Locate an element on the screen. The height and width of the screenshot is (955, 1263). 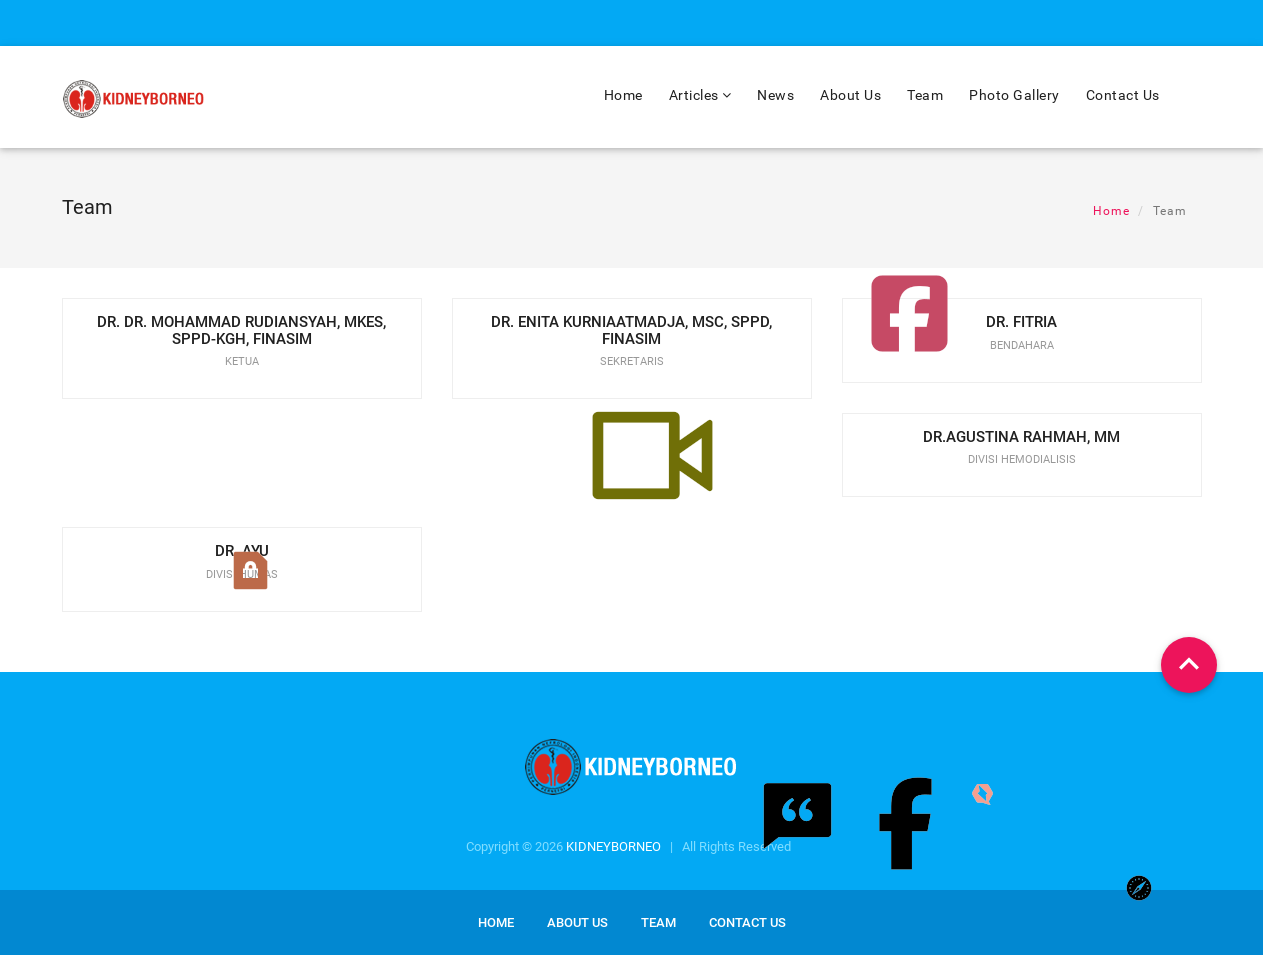
link to facebook profile or page is located at coordinates (909, 313).